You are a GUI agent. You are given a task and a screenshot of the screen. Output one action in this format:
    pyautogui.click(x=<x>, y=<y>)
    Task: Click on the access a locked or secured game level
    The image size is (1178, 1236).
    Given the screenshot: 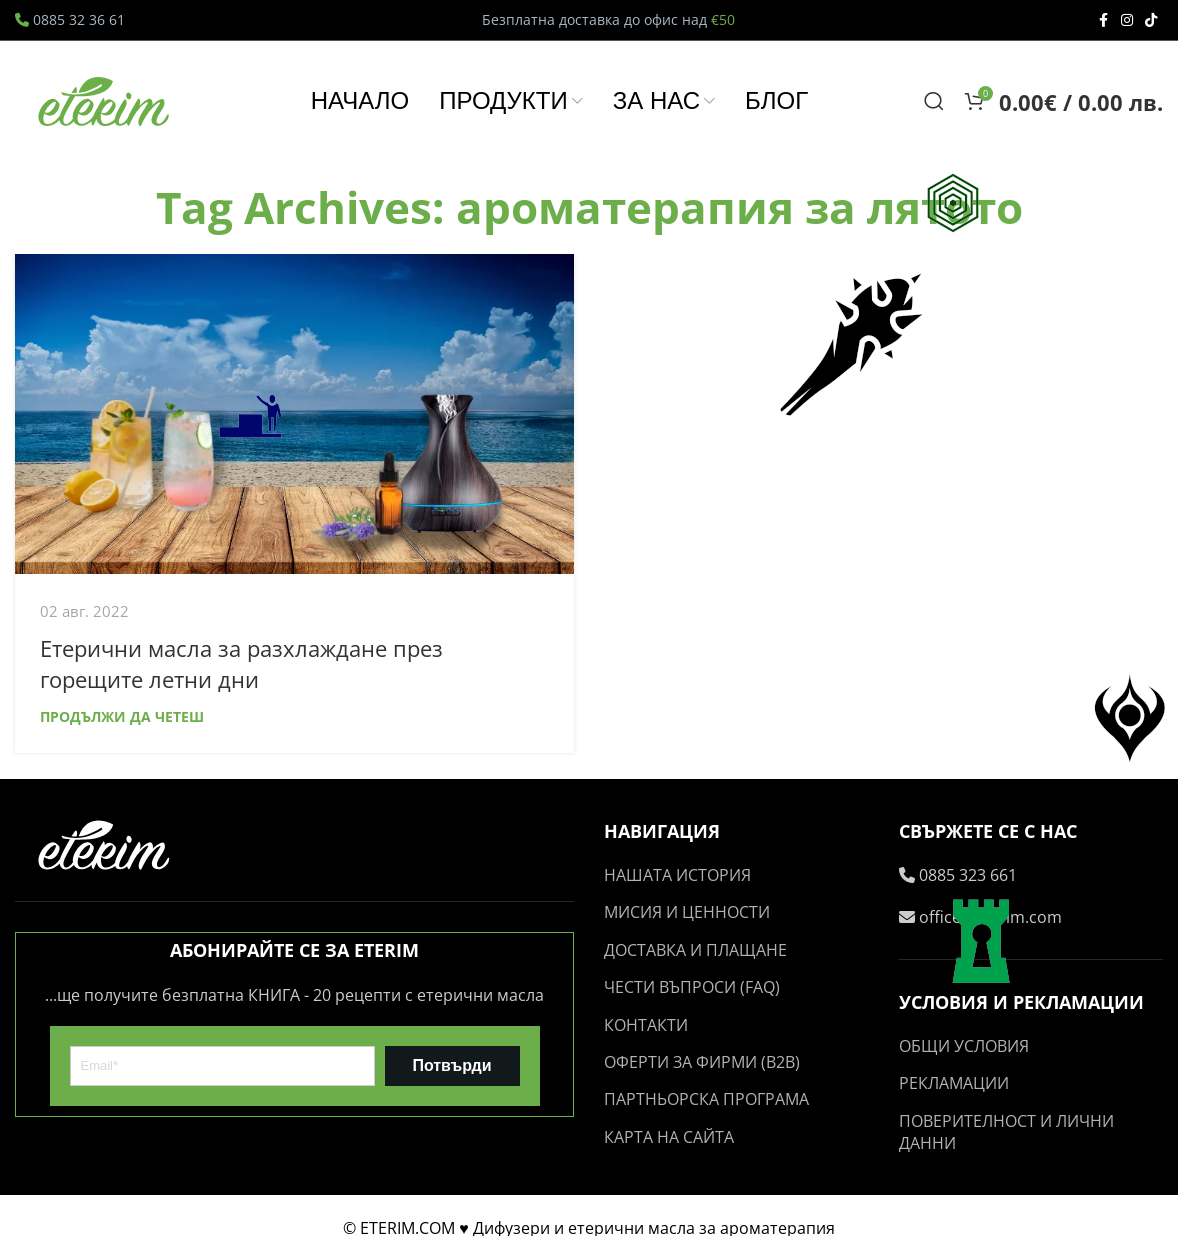 What is the action you would take?
    pyautogui.click(x=980, y=941)
    